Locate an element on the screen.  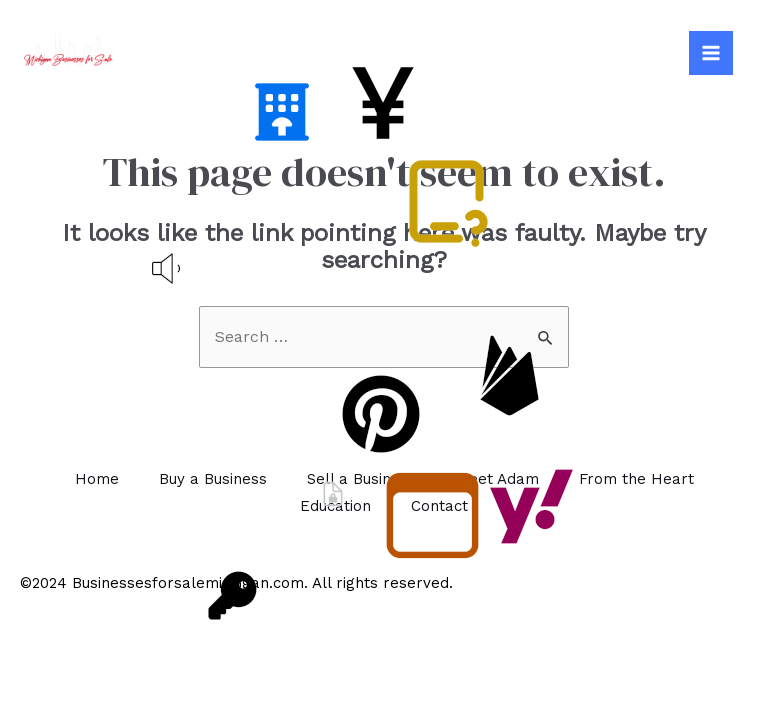
adjust volume to low level is located at coordinates (168, 268).